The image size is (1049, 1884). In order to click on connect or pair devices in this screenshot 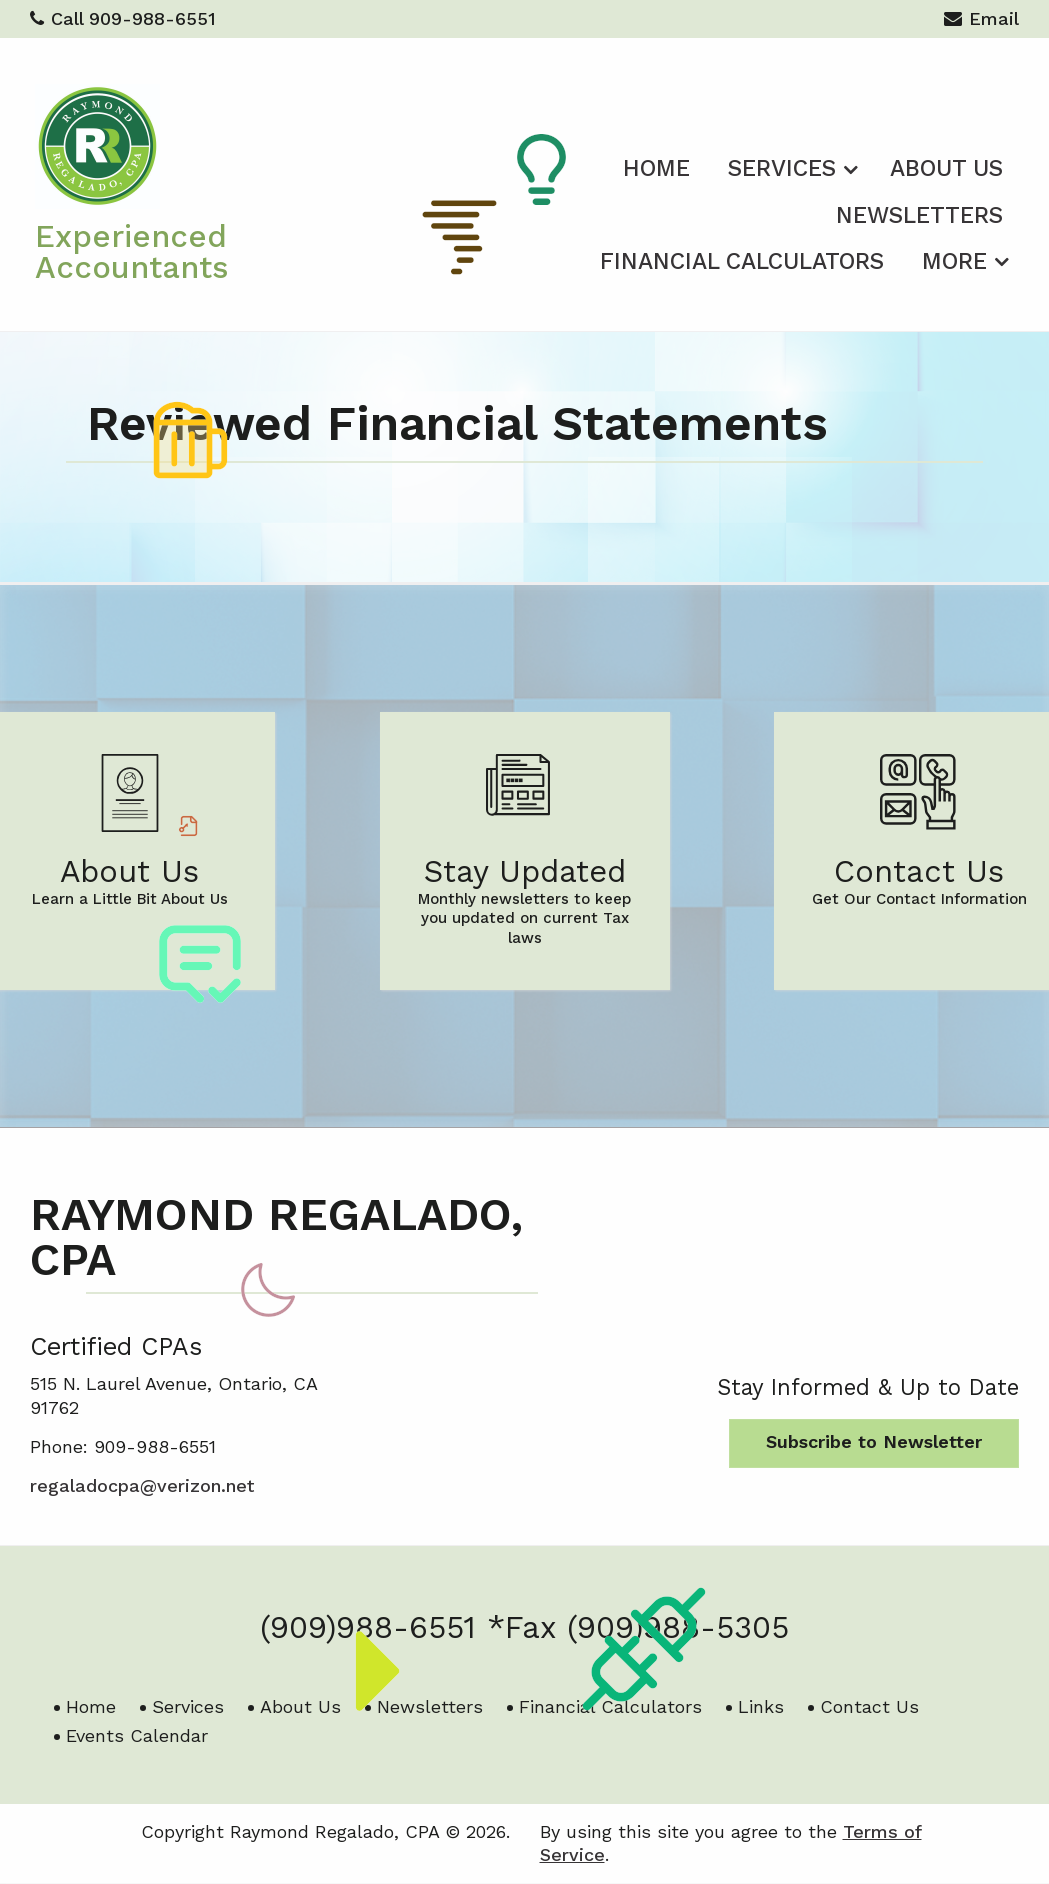, I will do `click(644, 1649)`.